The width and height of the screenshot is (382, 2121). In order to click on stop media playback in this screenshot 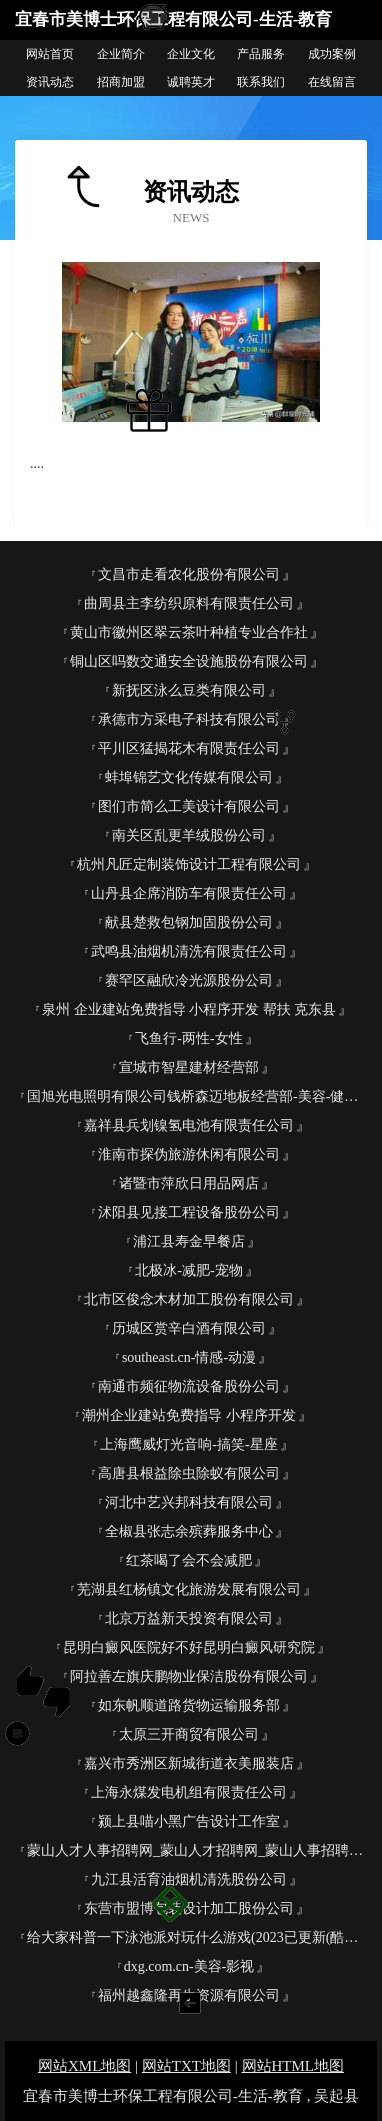, I will do `click(17, 1733)`.